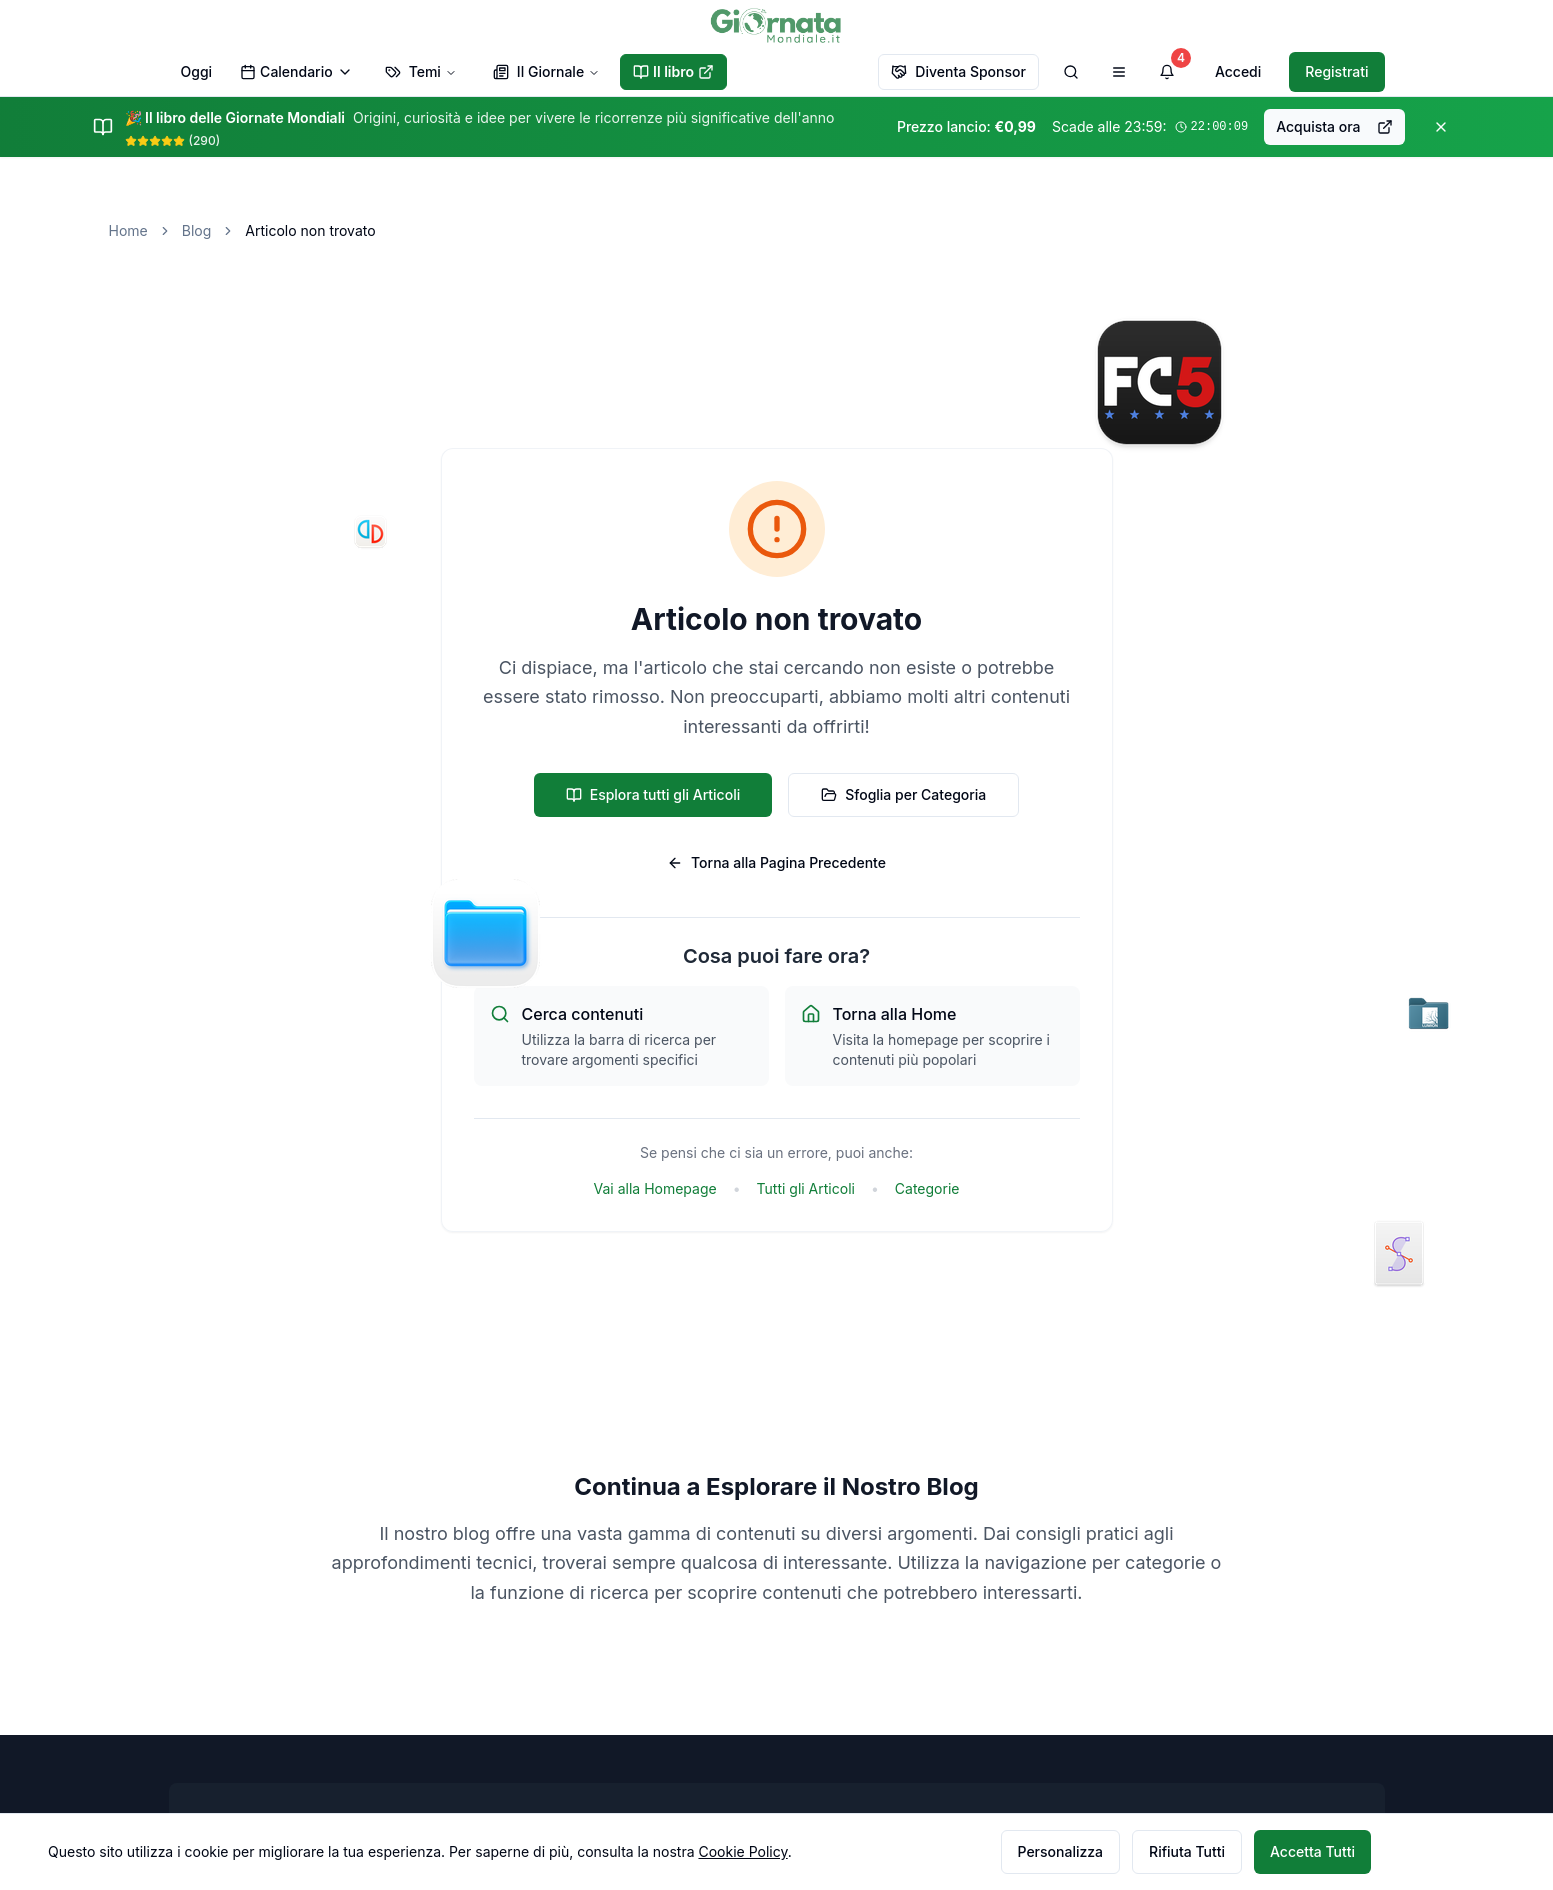  I want to click on launch far cry 5 game, so click(1159, 382).